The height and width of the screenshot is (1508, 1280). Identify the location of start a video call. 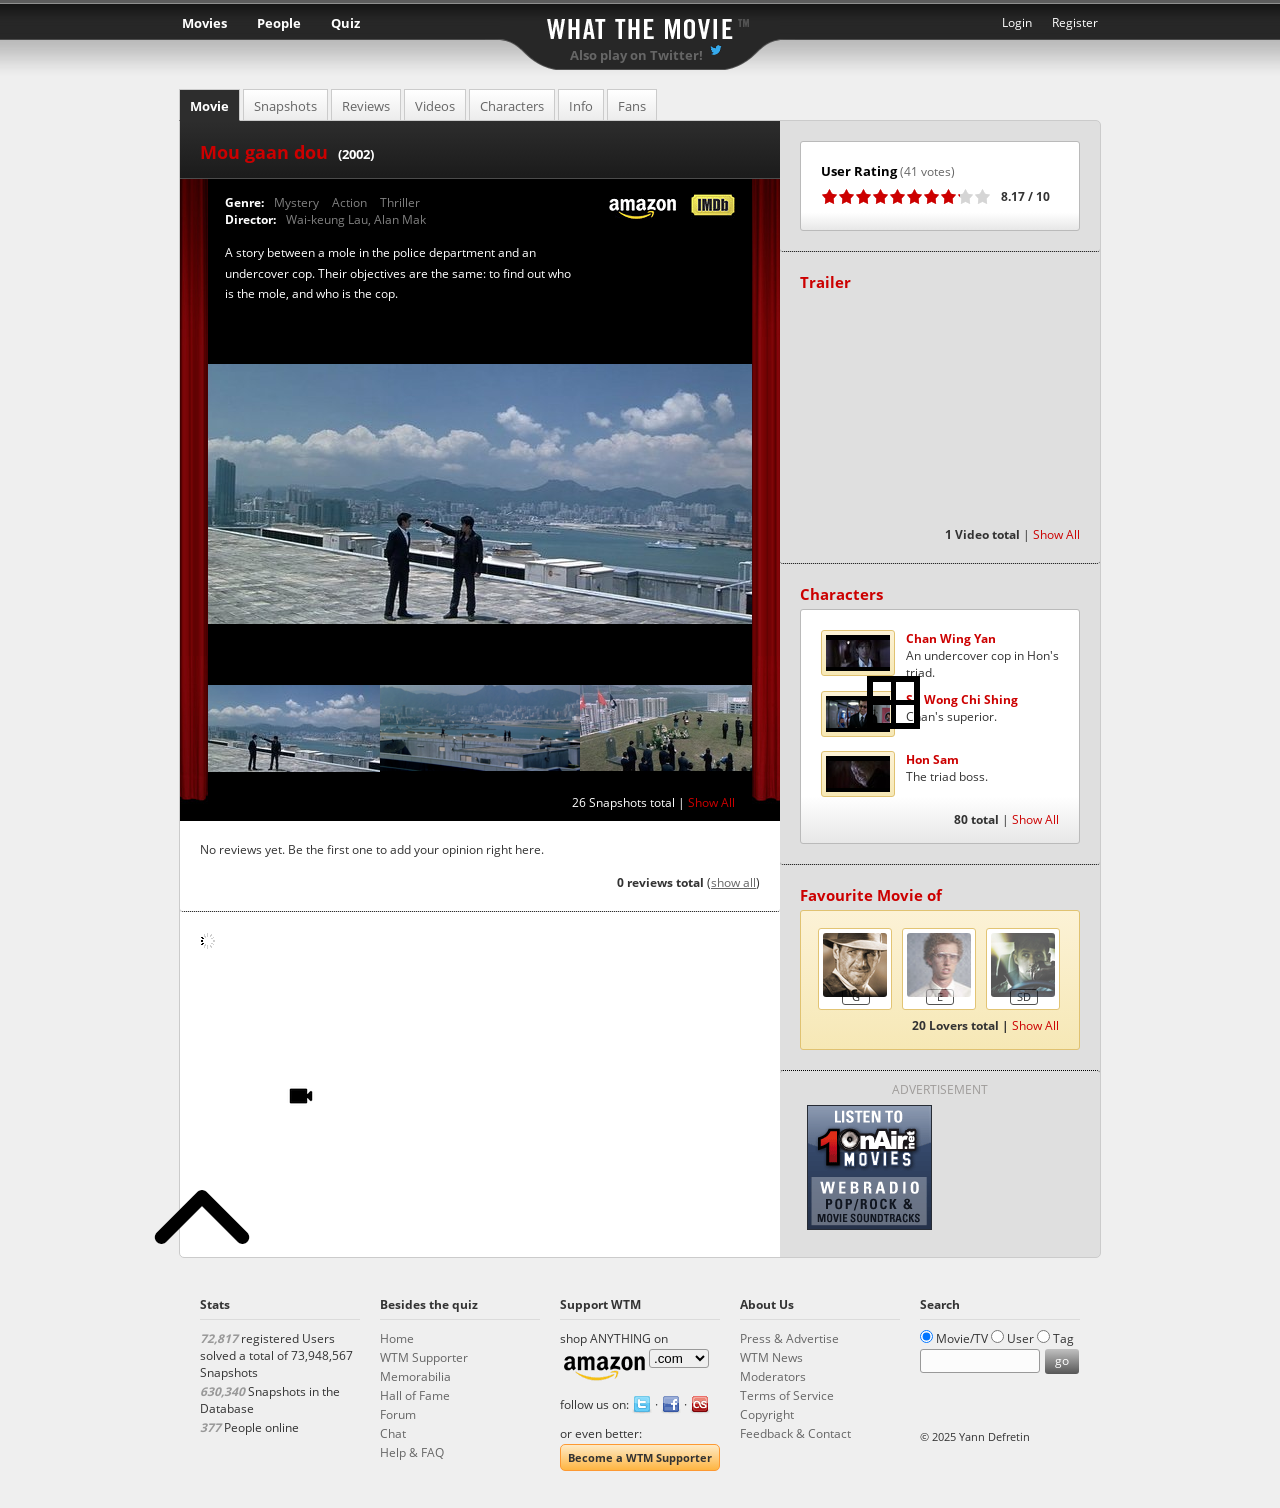
(301, 1096).